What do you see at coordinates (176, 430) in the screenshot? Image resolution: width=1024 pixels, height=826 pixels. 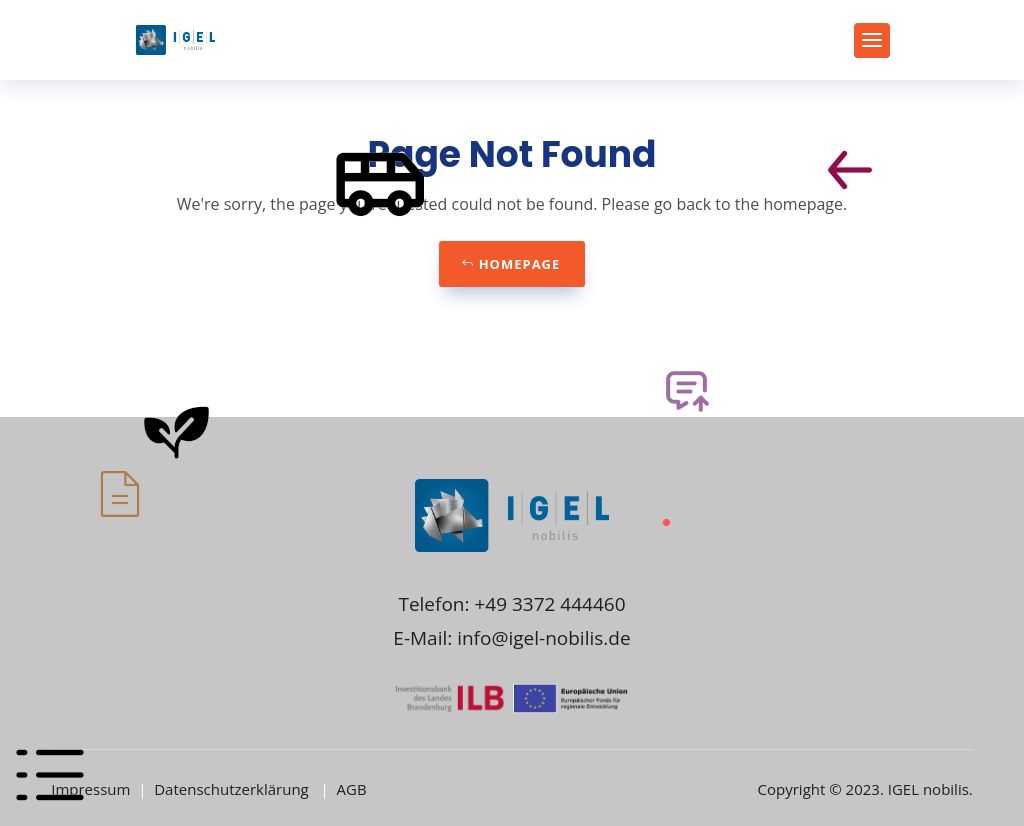 I see `access plant care or gardening features` at bounding box center [176, 430].